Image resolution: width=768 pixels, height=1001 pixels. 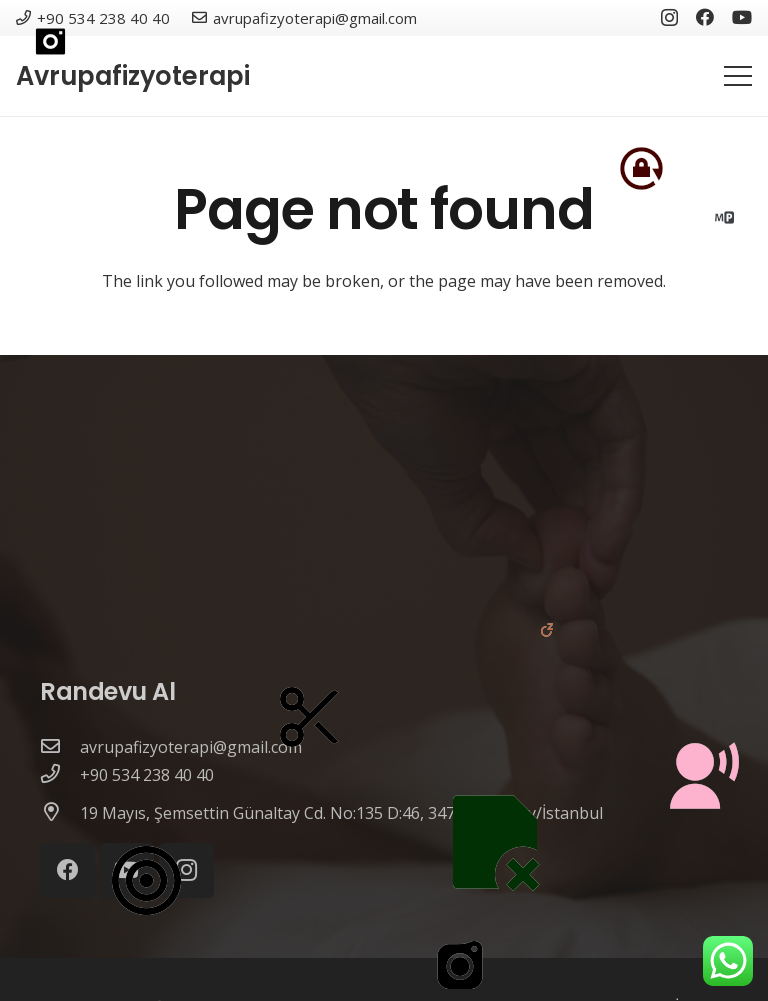 What do you see at coordinates (146, 880) in the screenshot?
I see `activate focus mode` at bounding box center [146, 880].